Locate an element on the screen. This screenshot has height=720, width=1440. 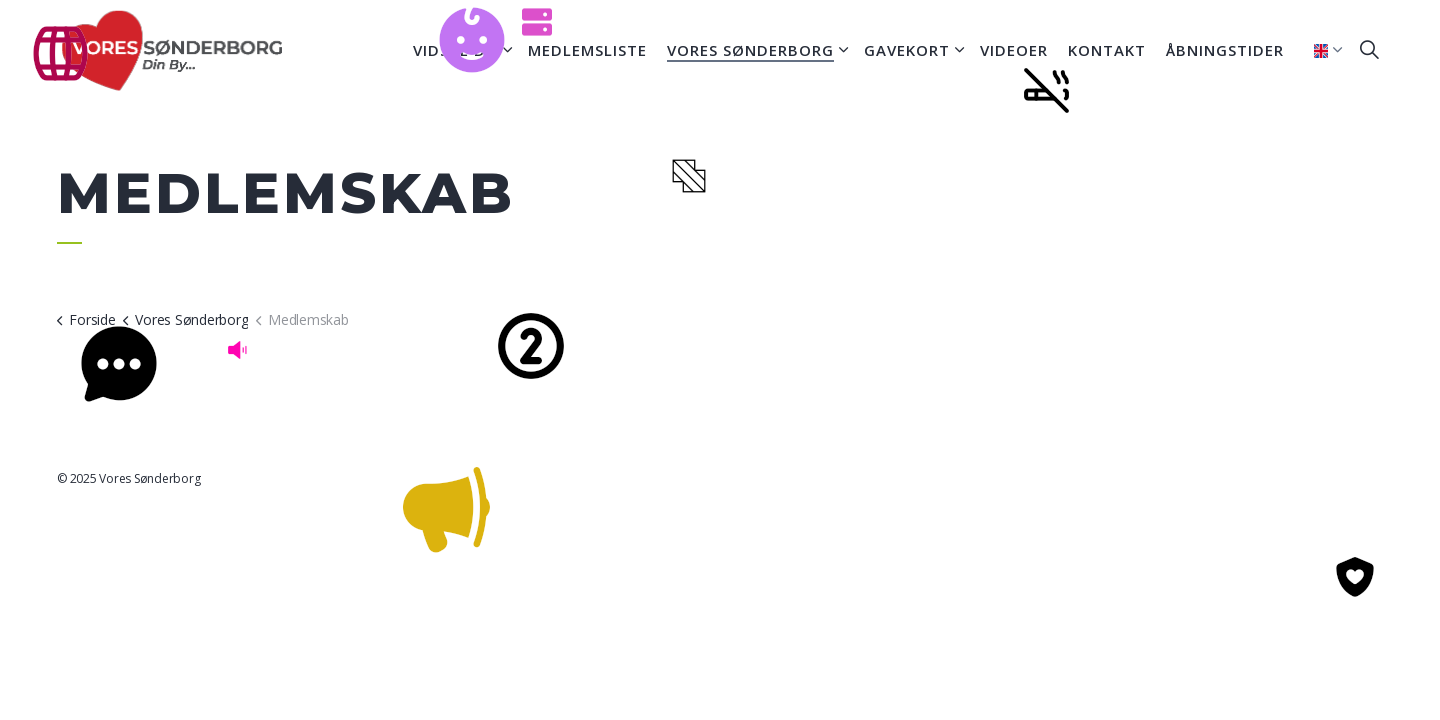
make an announcement is located at coordinates (446, 510).